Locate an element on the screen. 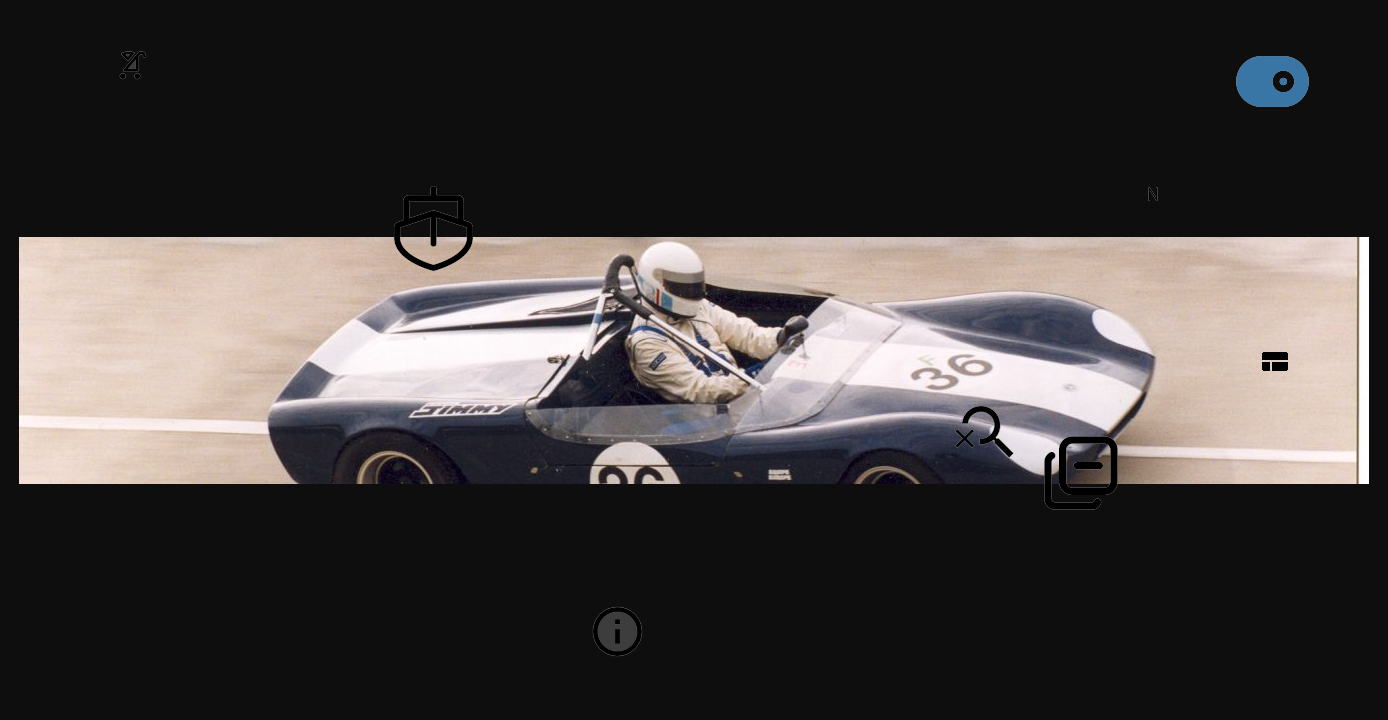  access boat or marine transportation options is located at coordinates (433, 228).